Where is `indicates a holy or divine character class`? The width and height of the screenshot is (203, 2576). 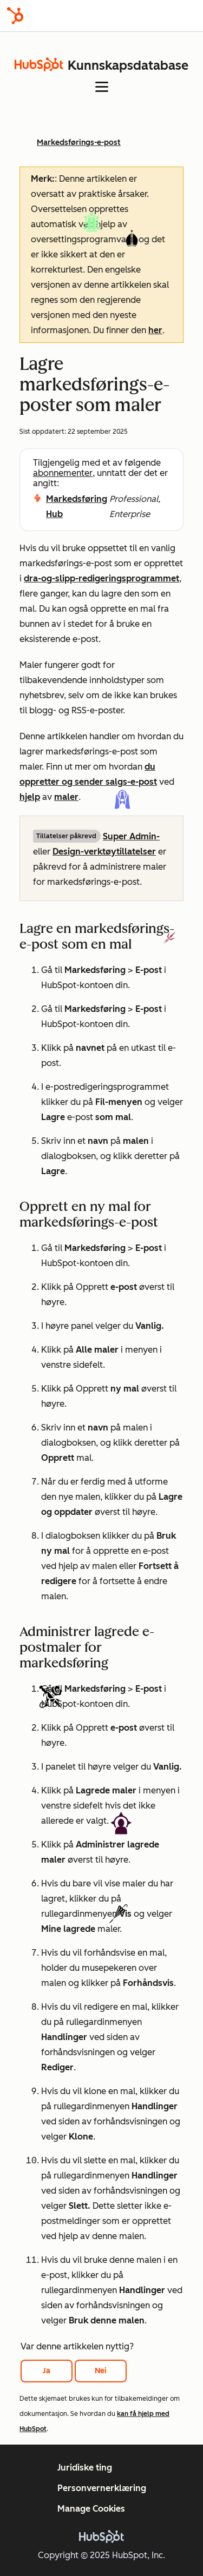 indicates a holy or divine character class is located at coordinates (121, 1823).